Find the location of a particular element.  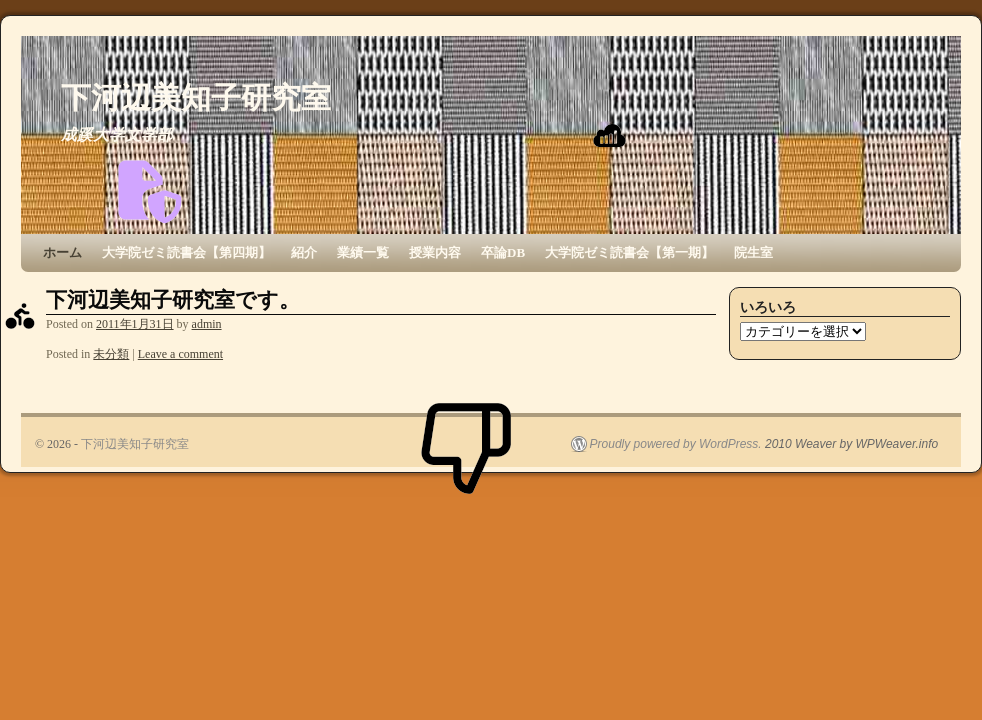

indicates a protected or secure file is located at coordinates (148, 190).